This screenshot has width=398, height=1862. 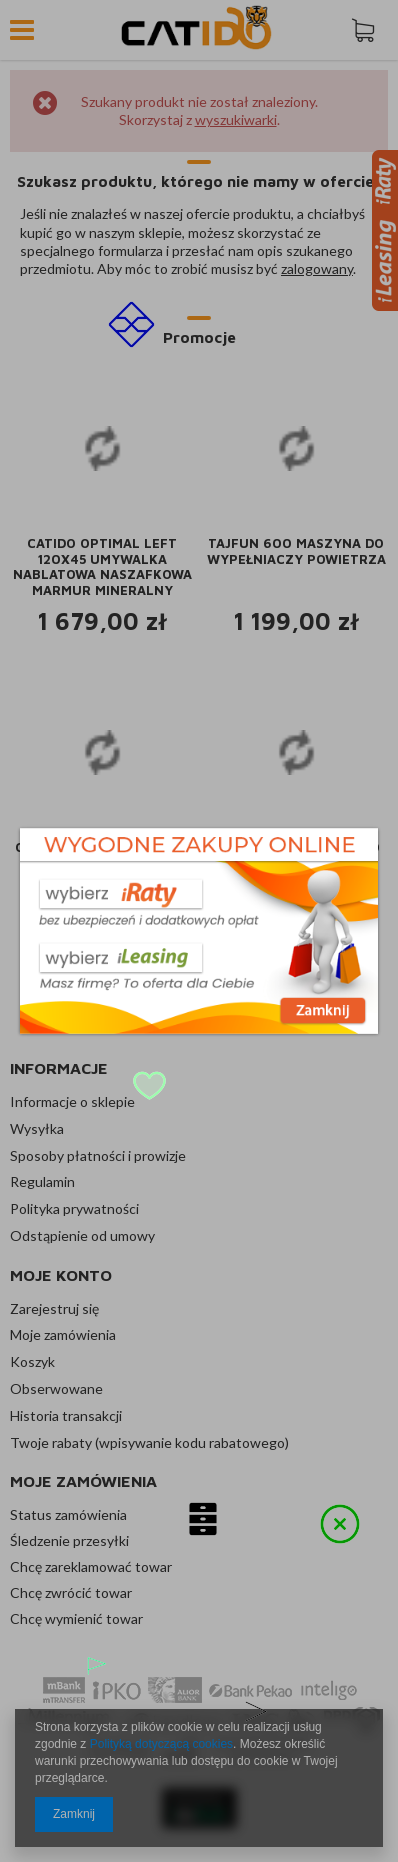 I want to click on navigate to the next item, so click(x=254, y=1711).